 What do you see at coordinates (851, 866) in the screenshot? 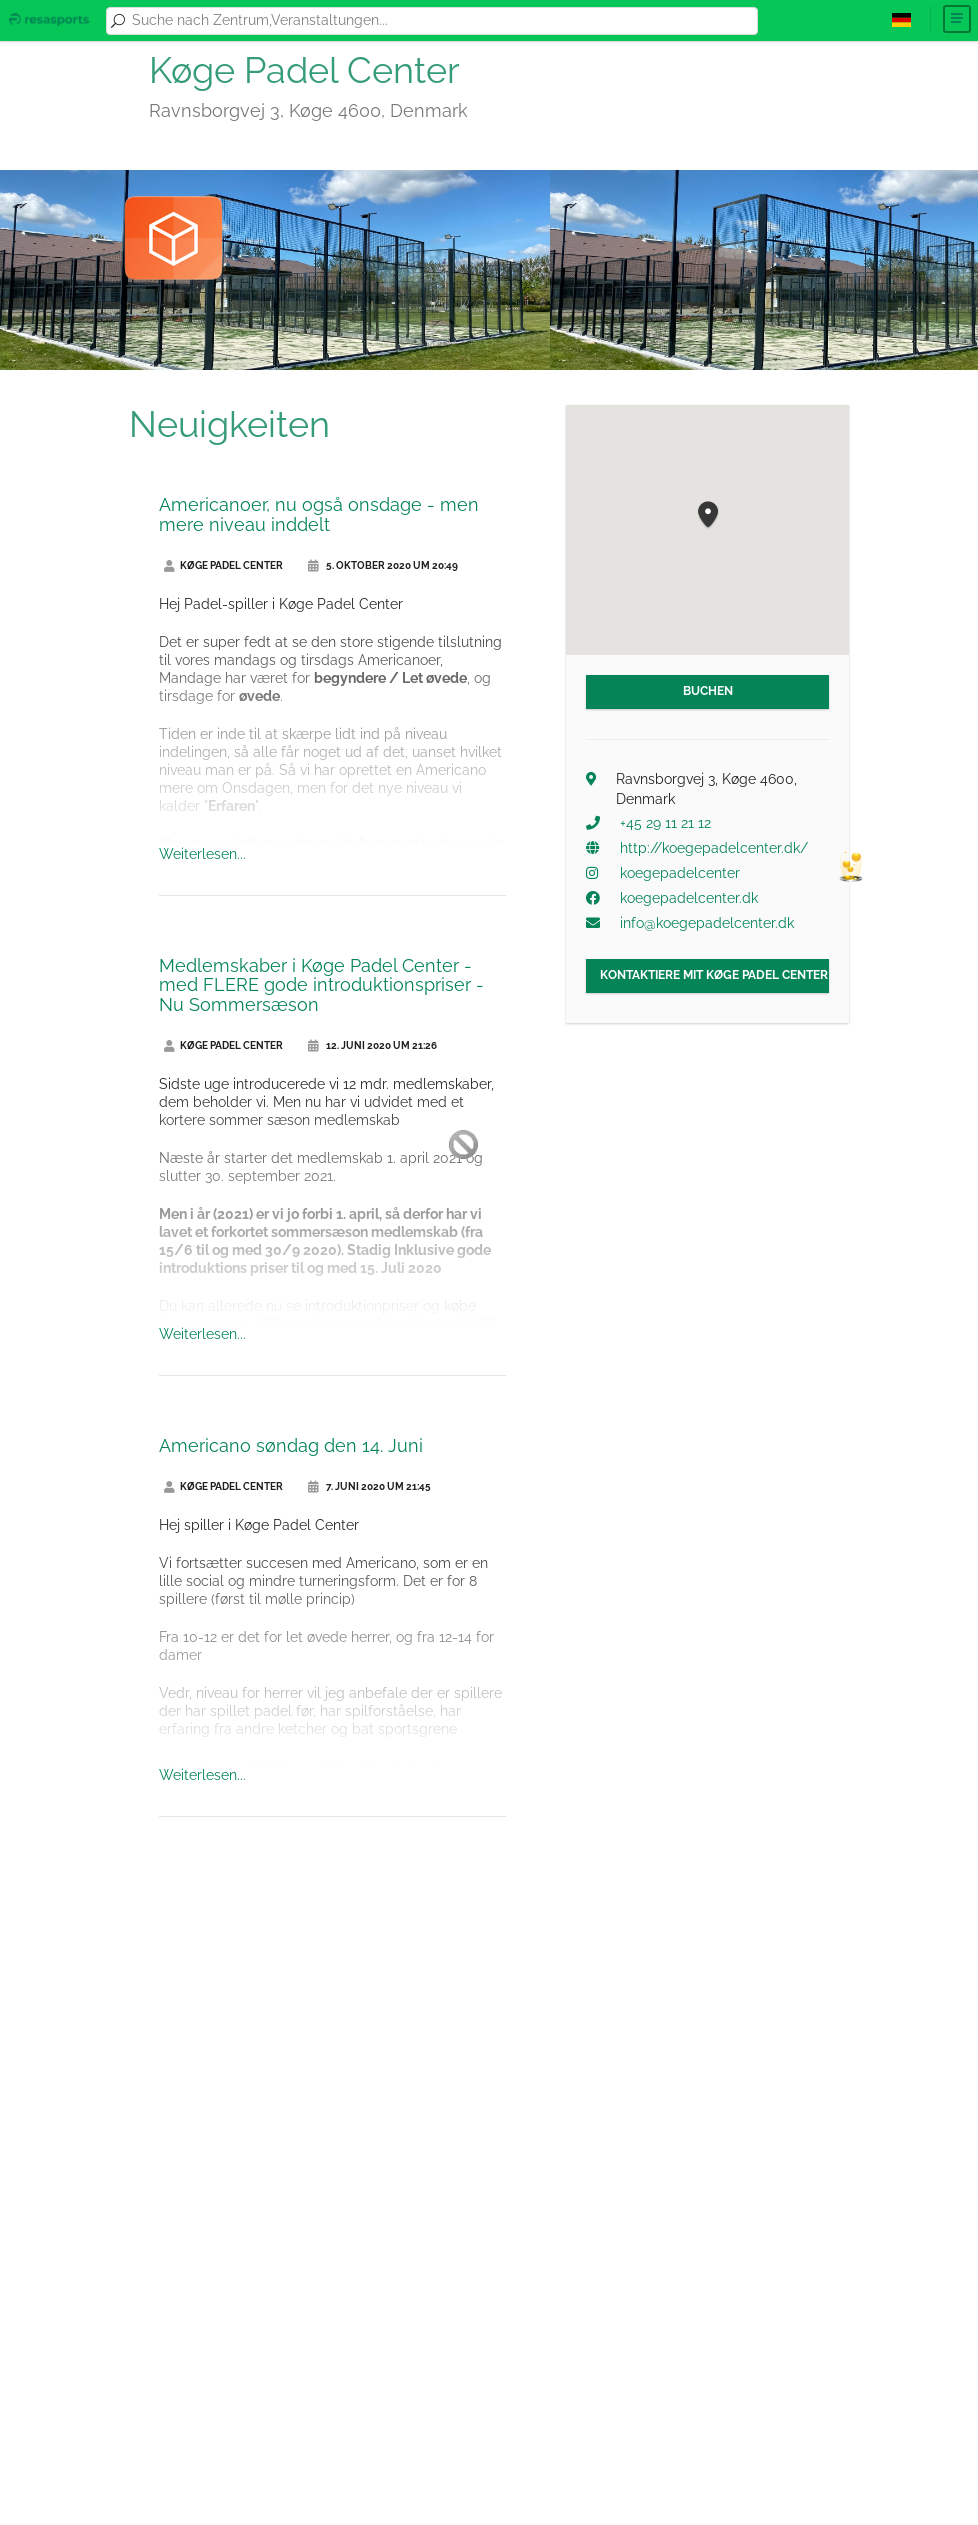
I see `access particle emitter effects library in iMovie` at bounding box center [851, 866].